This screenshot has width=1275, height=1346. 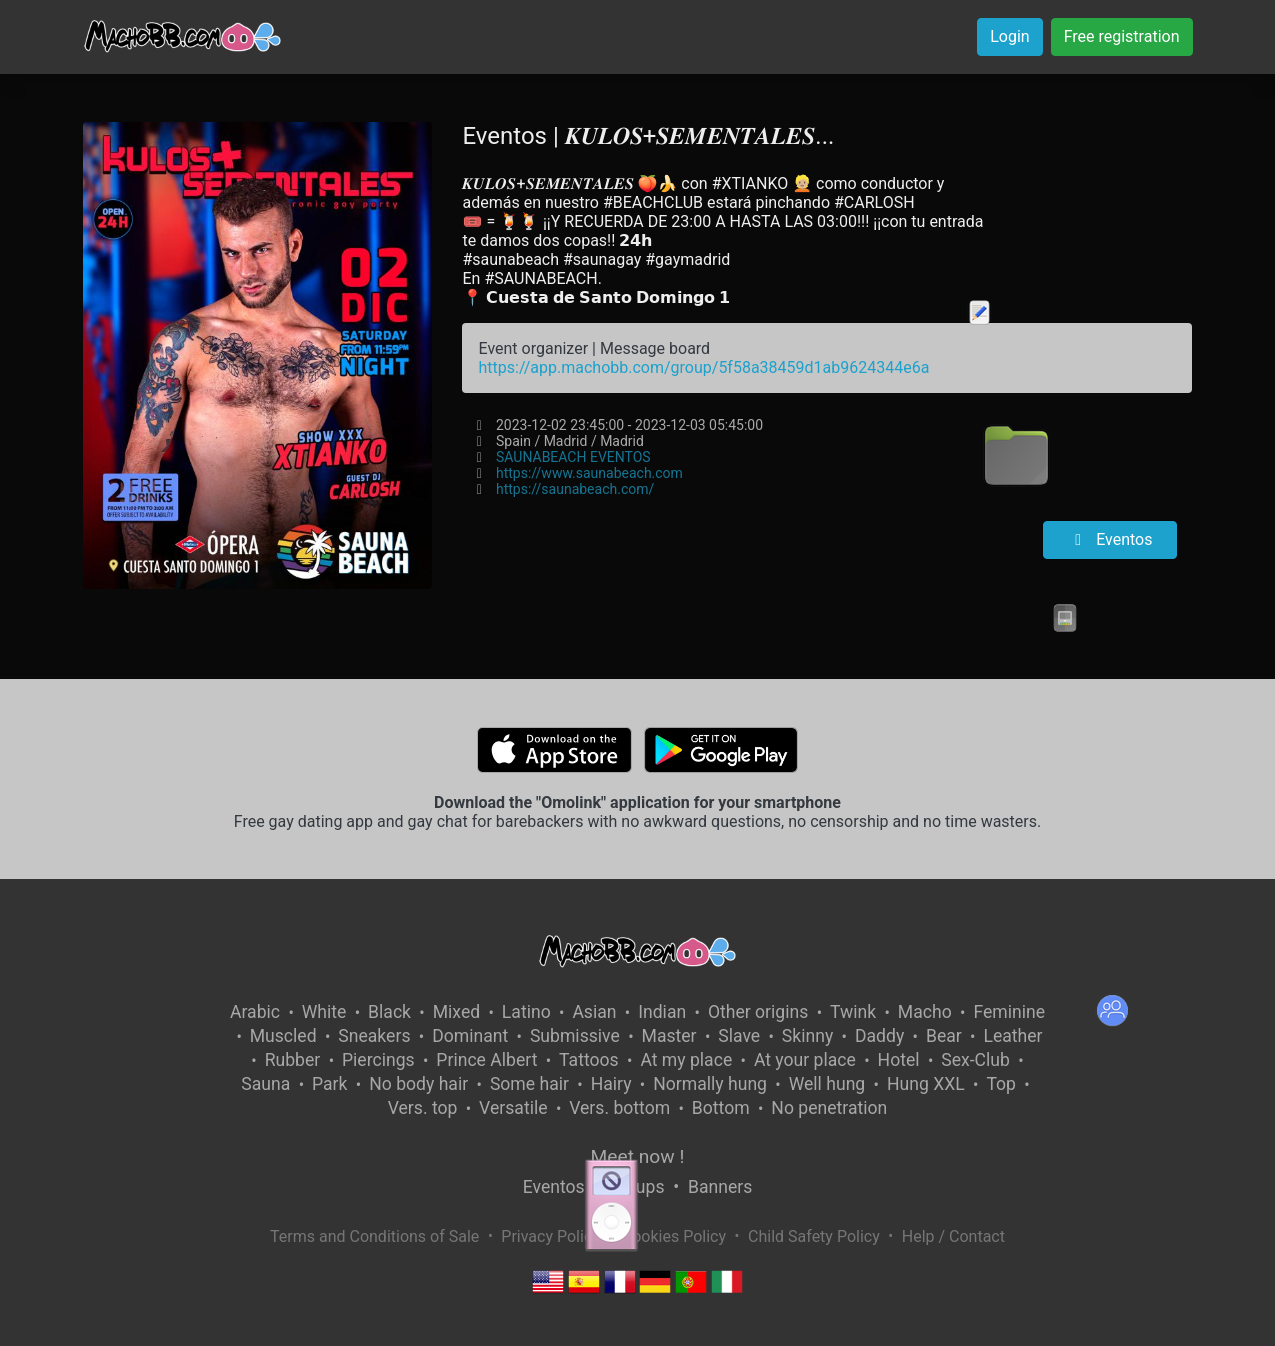 I want to click on pink iPod mini device icon, so click(x=611, y=1205).